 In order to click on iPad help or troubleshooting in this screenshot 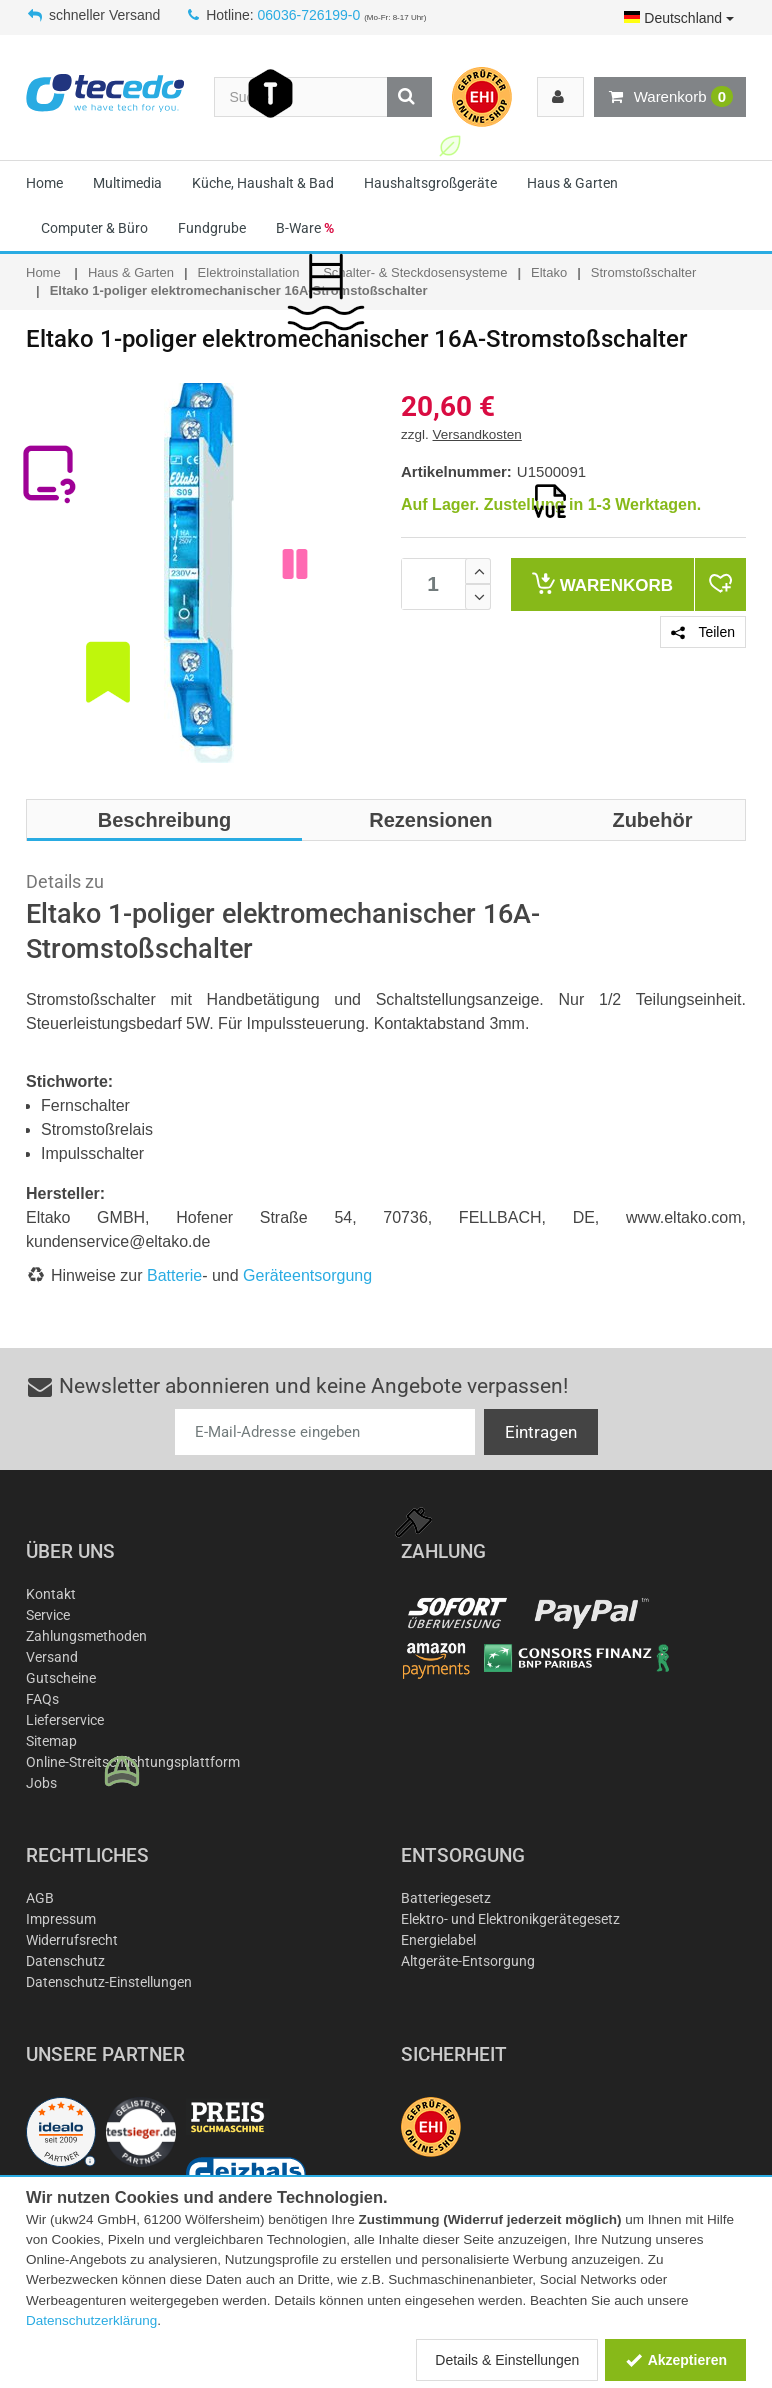, I will do `click(48, 473)`.